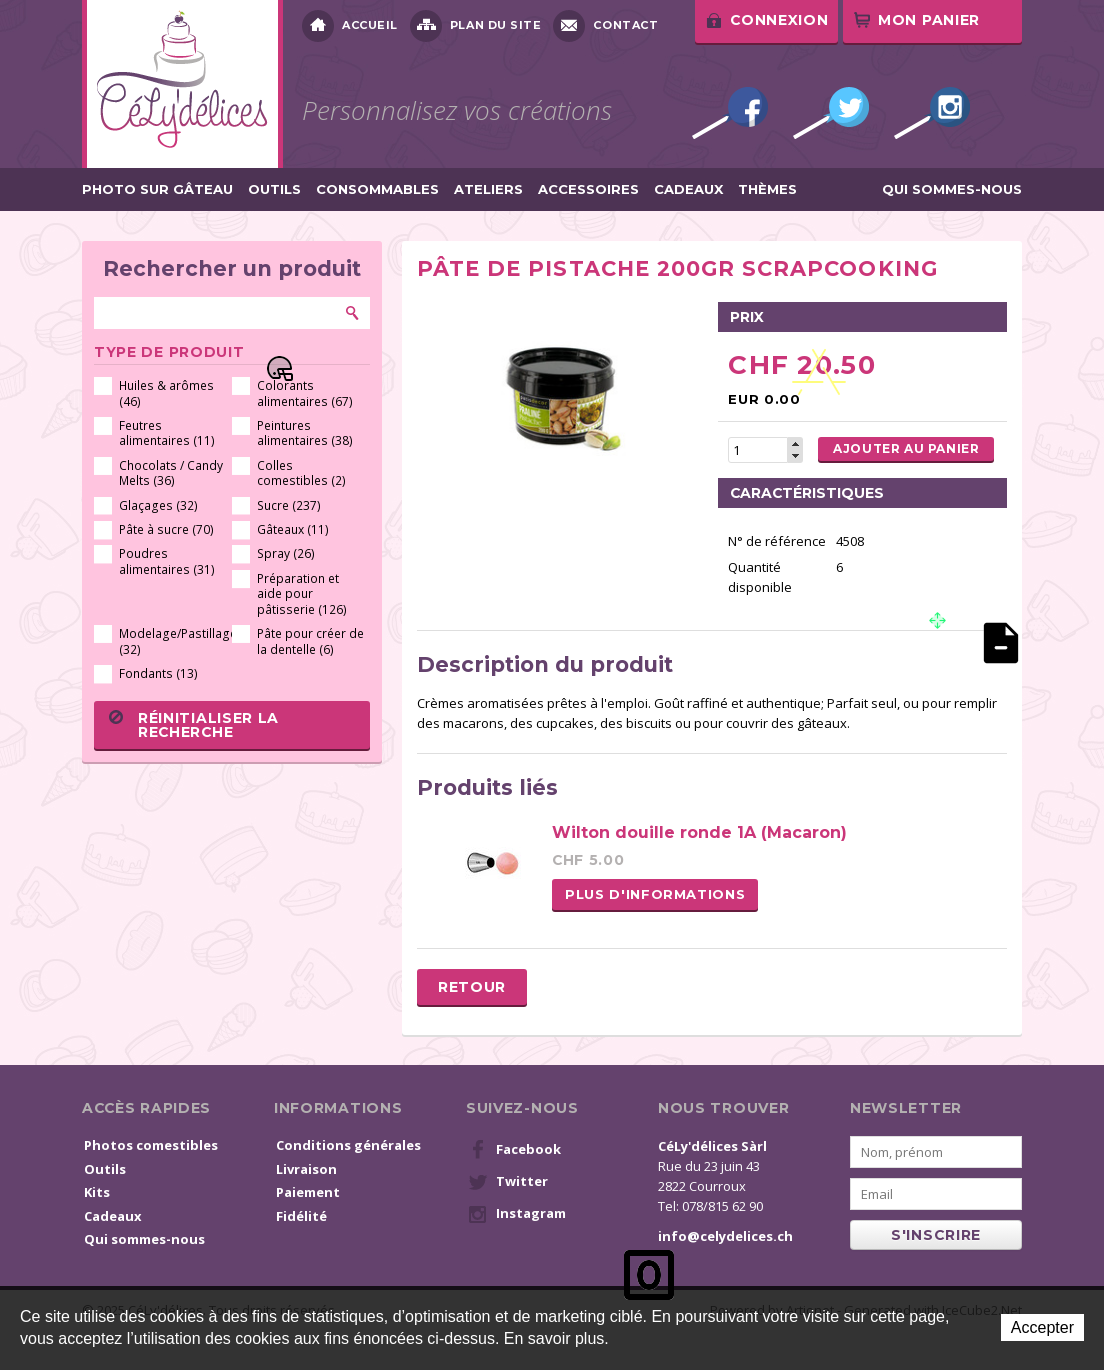  I want to click on indicates zero items or count, so click(649, 1275).